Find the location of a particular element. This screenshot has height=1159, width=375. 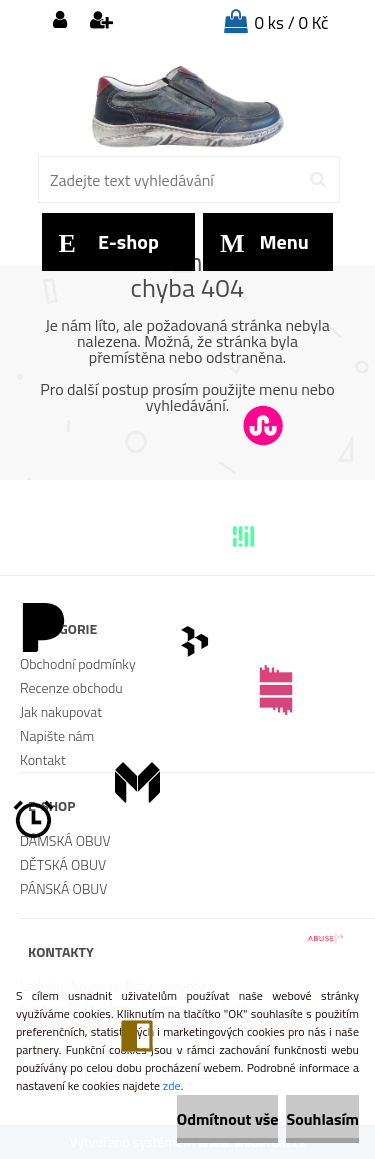

set or manage alarms is located at coordinates (33, 818).